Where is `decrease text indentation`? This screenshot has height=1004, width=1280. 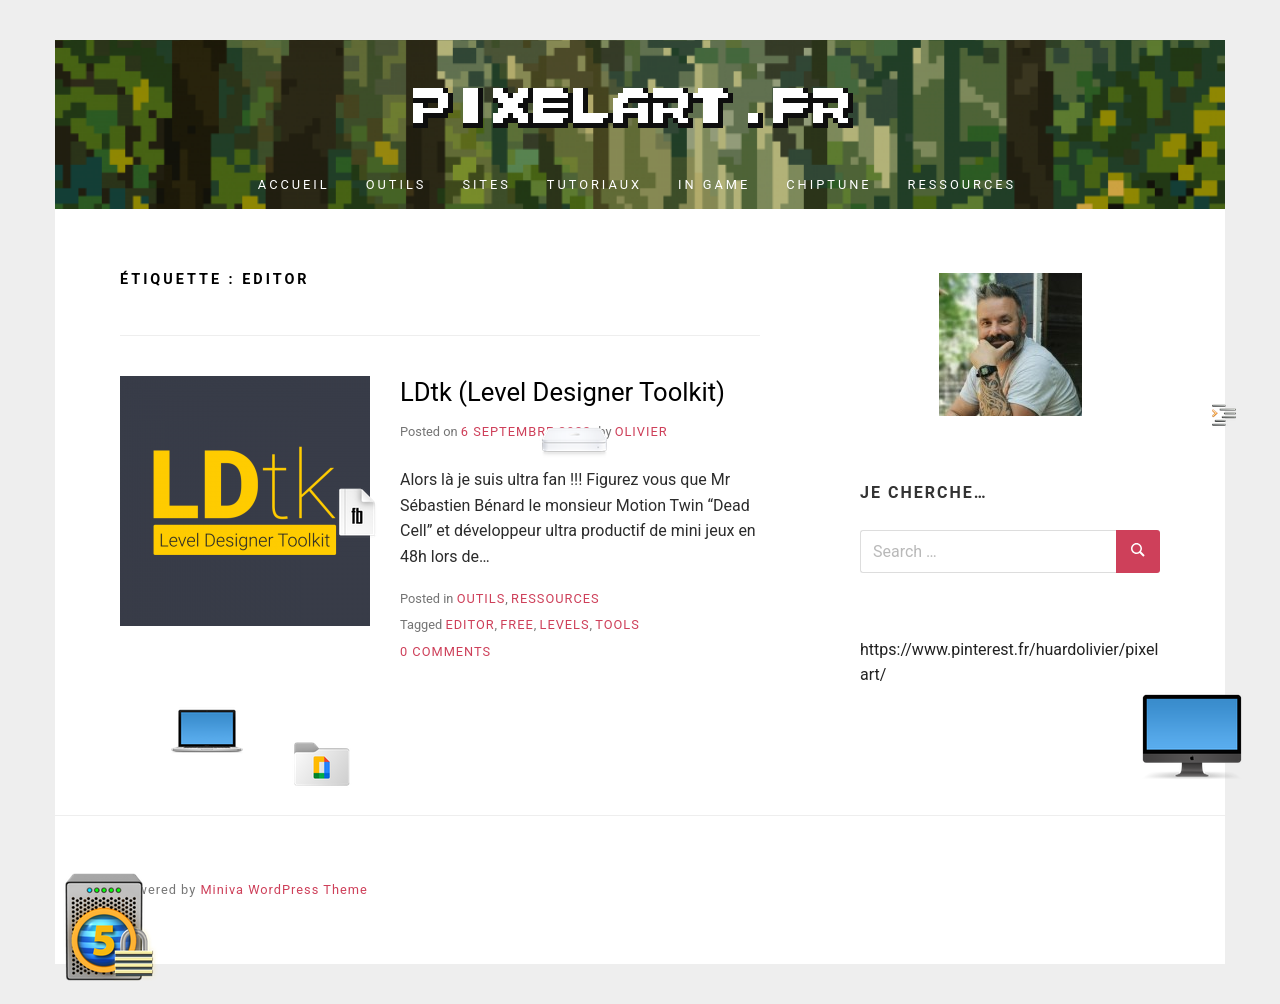 decrease text indentation is located at coordinates (1224, 416).